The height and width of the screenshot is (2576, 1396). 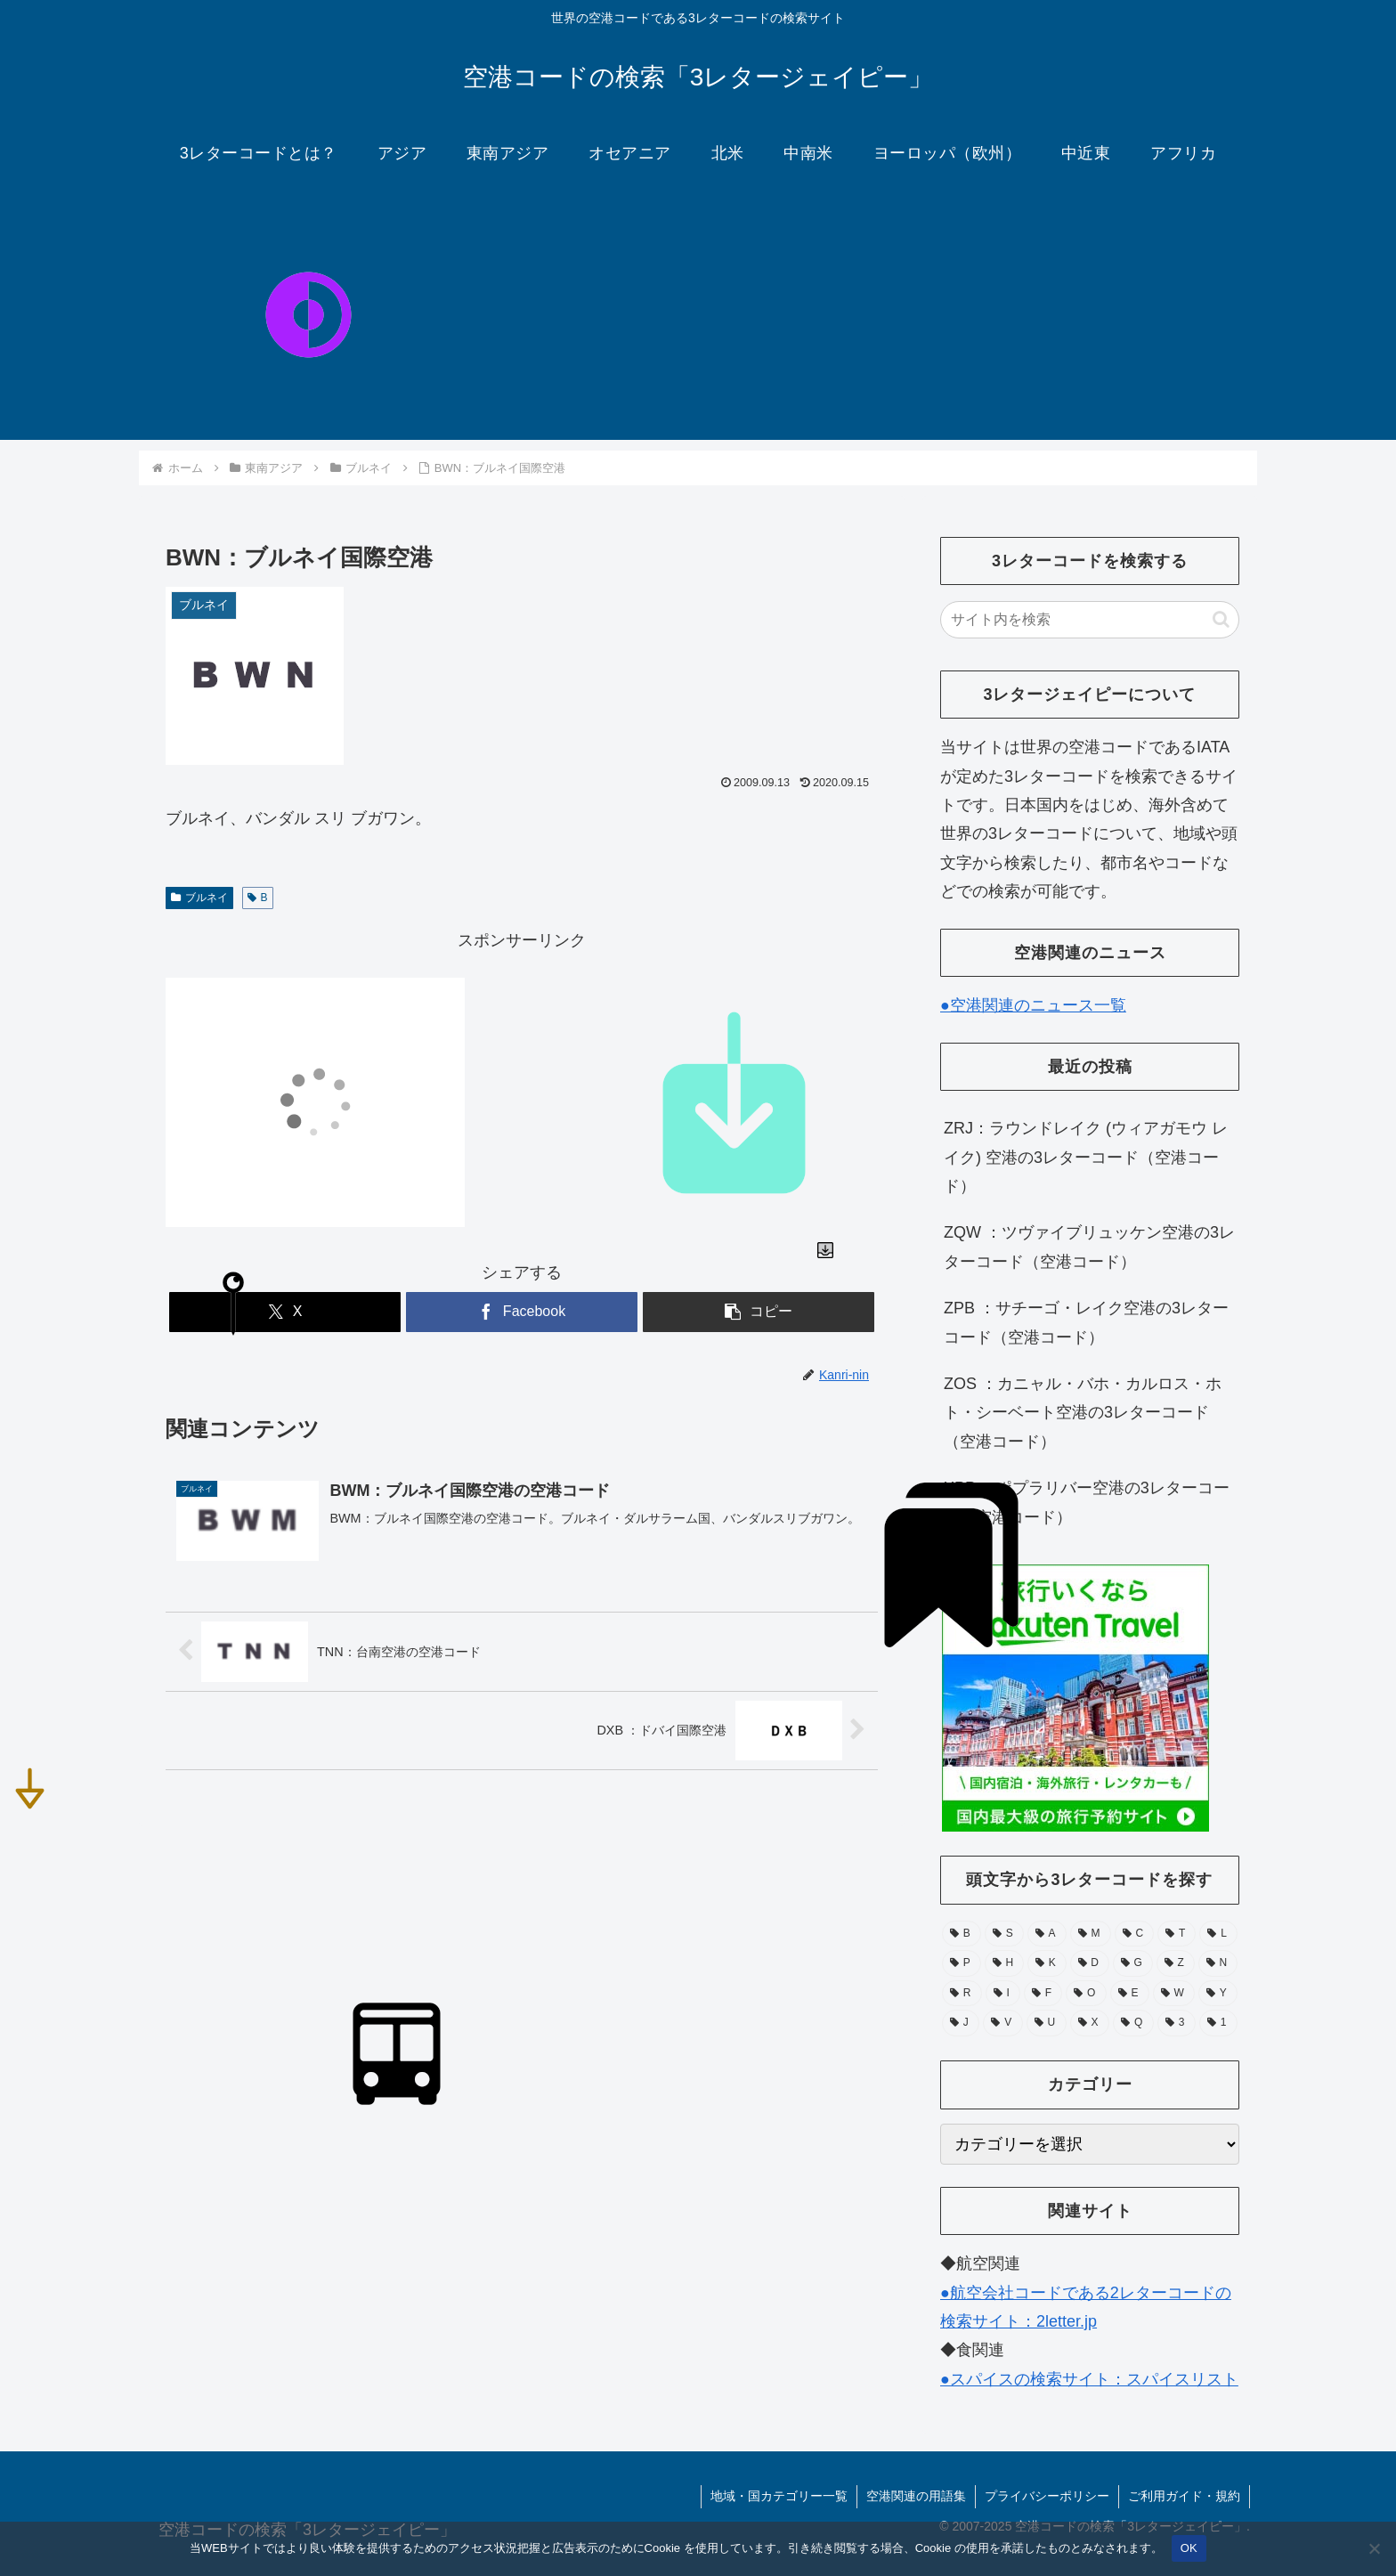 I want to click on view your saved bookmarks, so click(x=951, y=1564).